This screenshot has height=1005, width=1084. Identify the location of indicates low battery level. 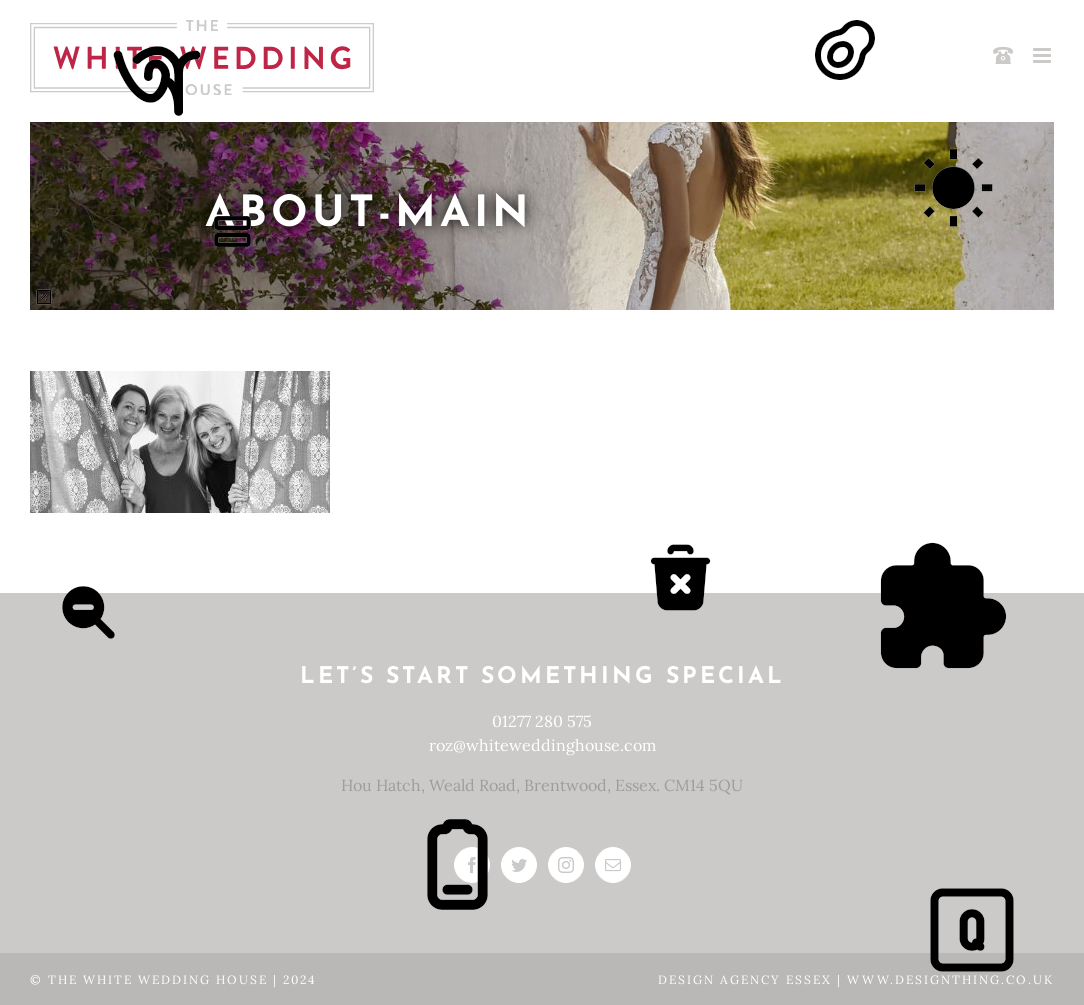
(457, 864).